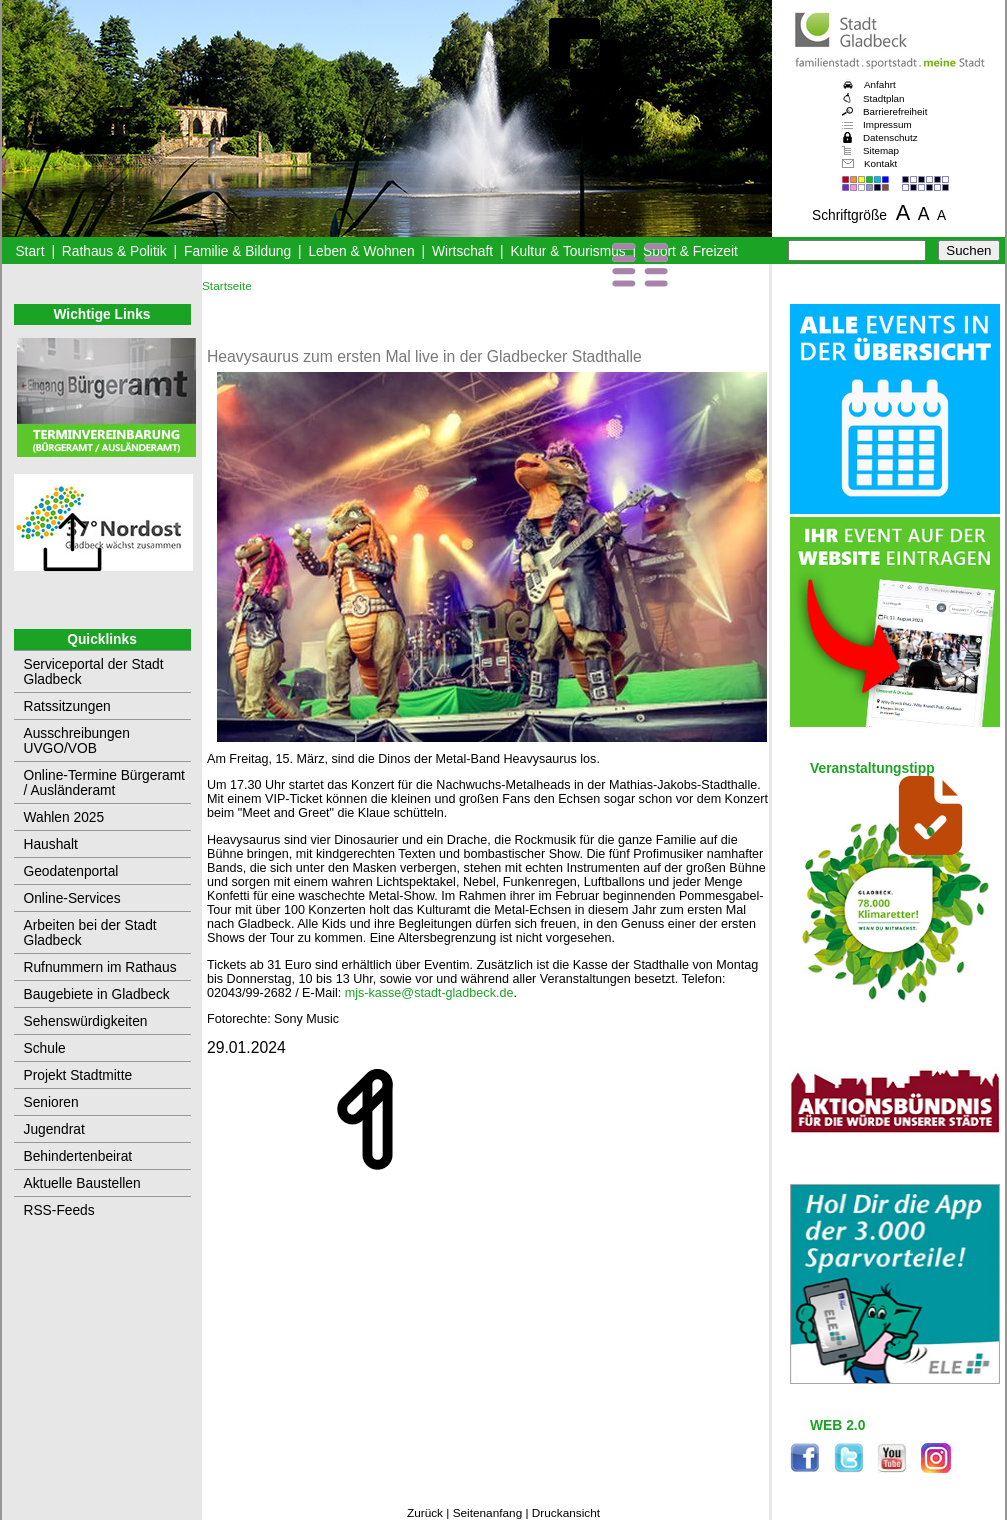 The width and height of the screenshot is (1007, 1520). I want to click on file successfully uploaded or saved, so click(930, 815).